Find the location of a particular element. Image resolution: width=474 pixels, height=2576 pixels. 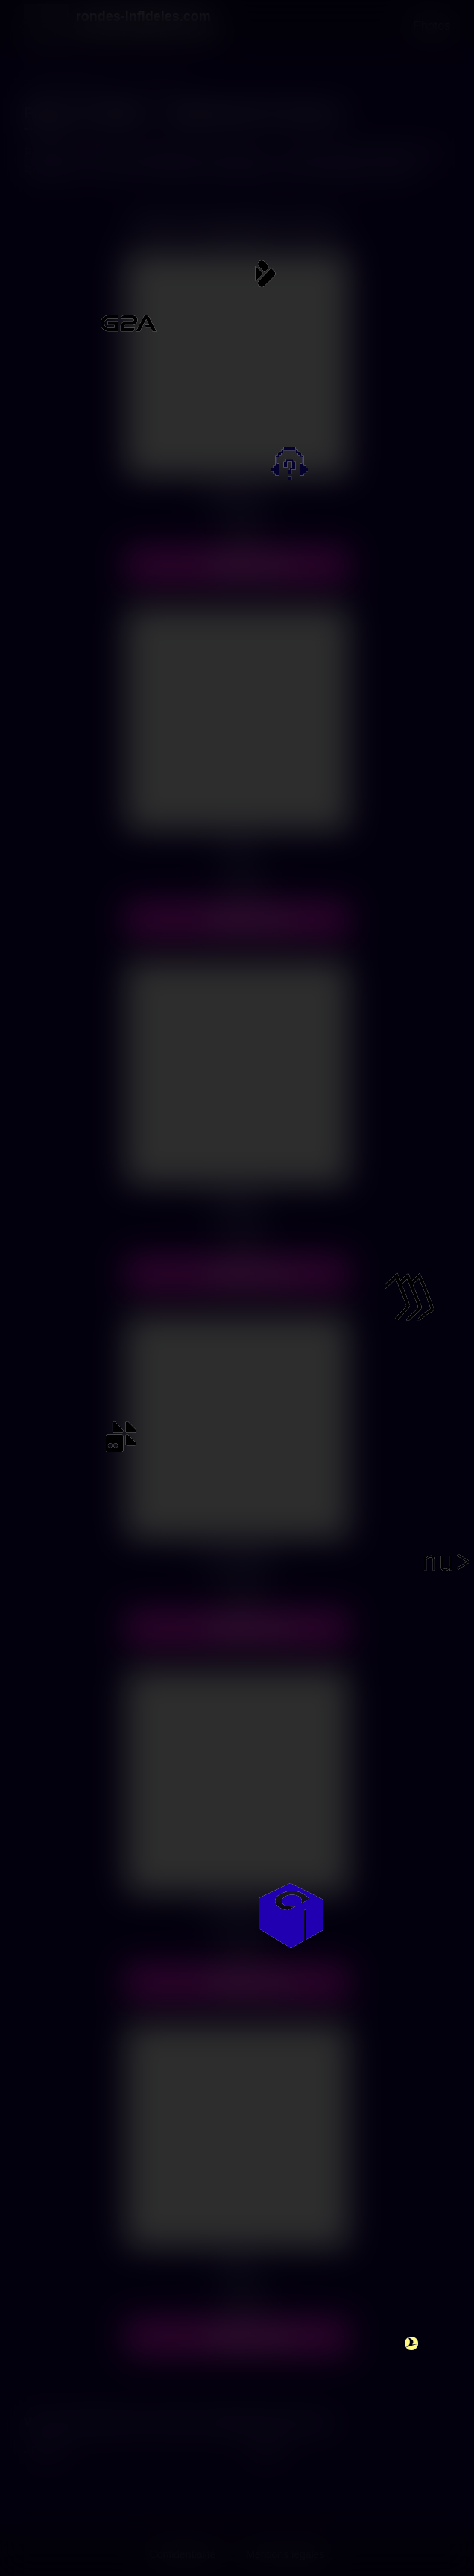

open the Firefish app is located at coordinates (121, 1436).